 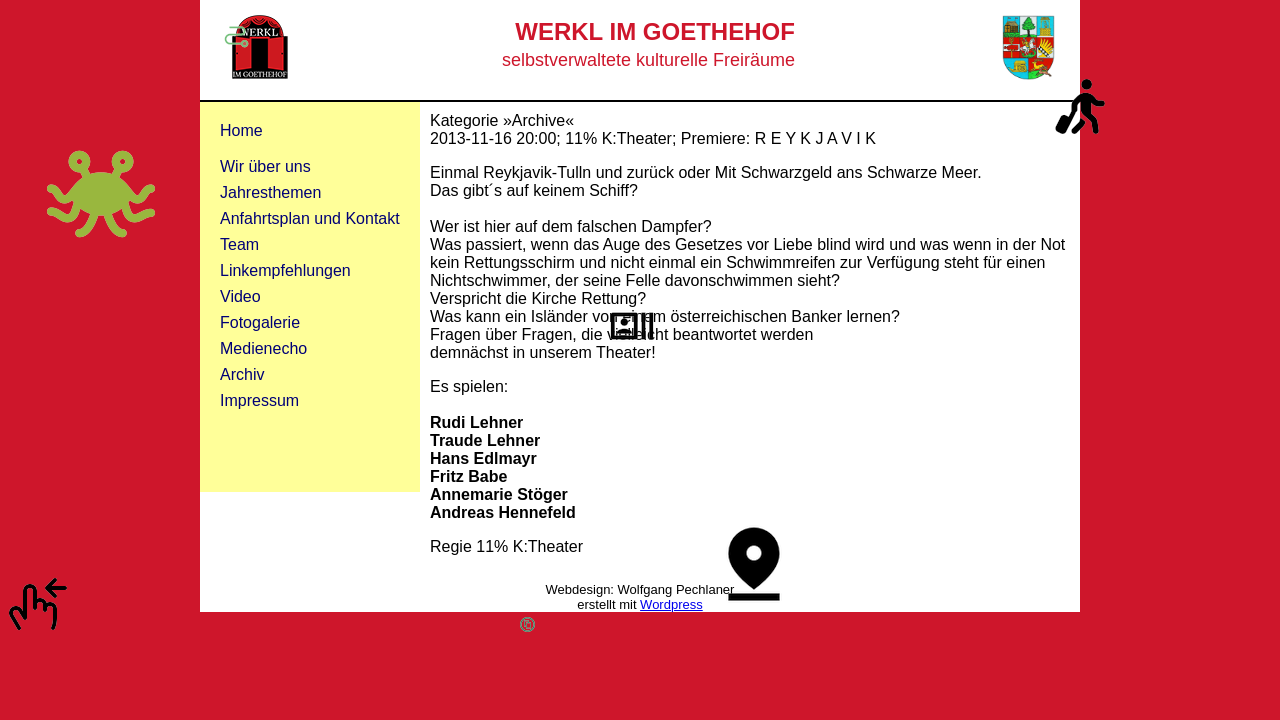 I want to click on drop a pin to mark a location, so click(x=754, y=564).